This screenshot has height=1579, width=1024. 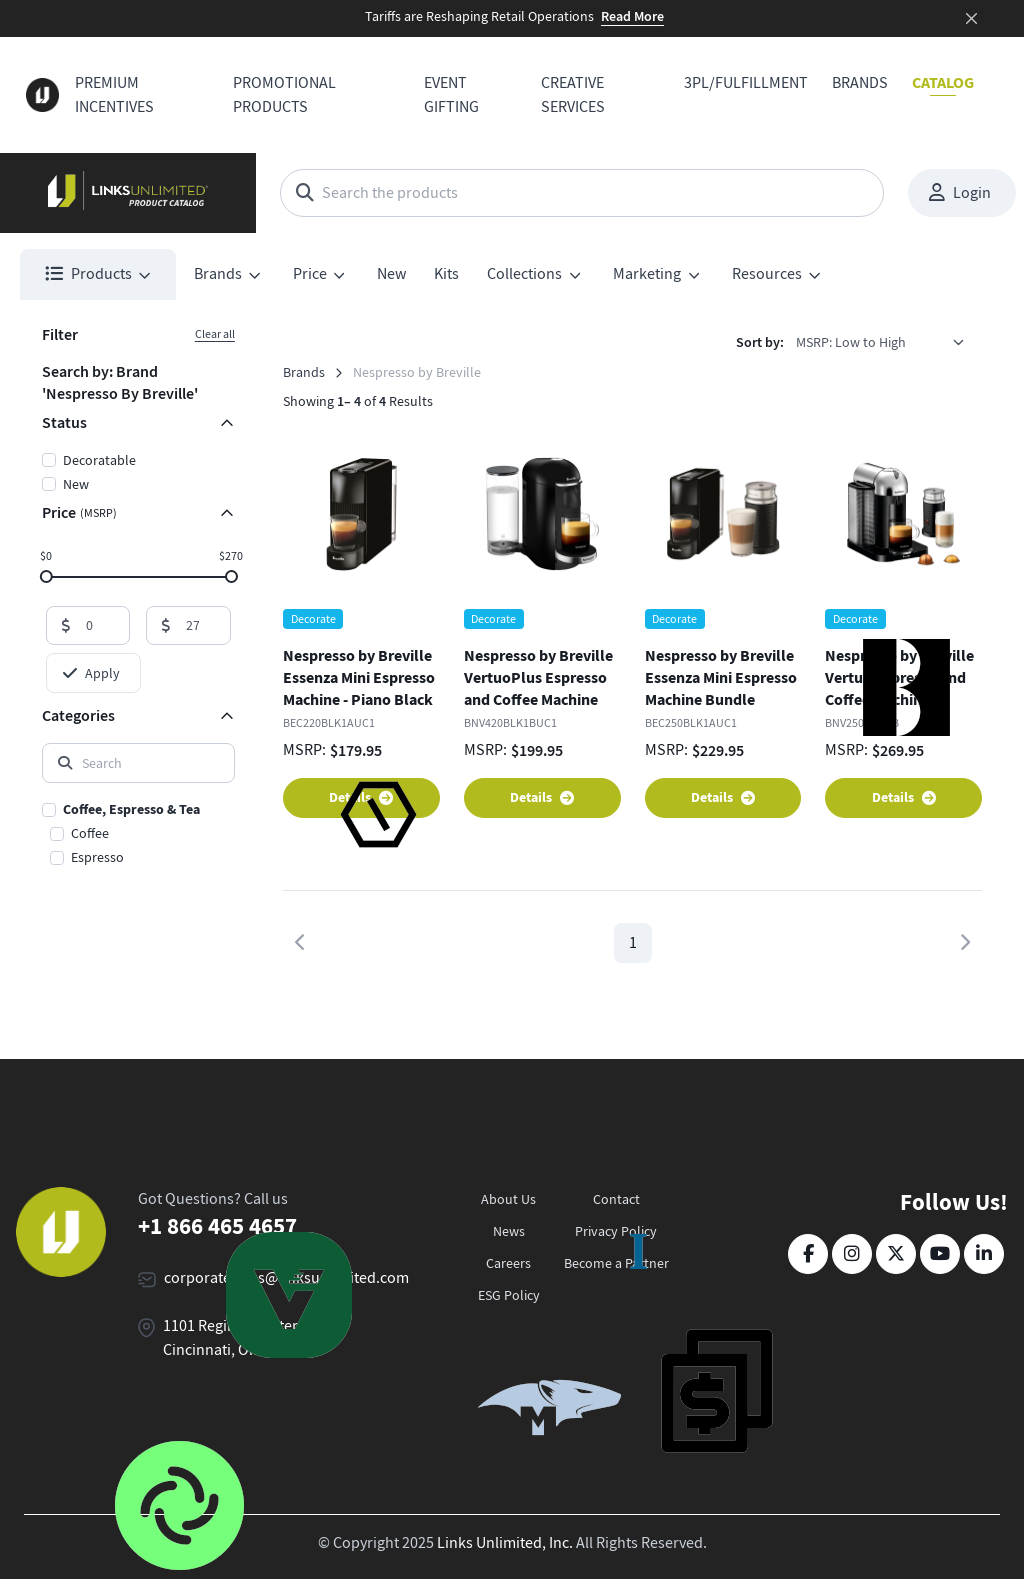 I want to click on open instapaper app, so click(x=638, y=1251).